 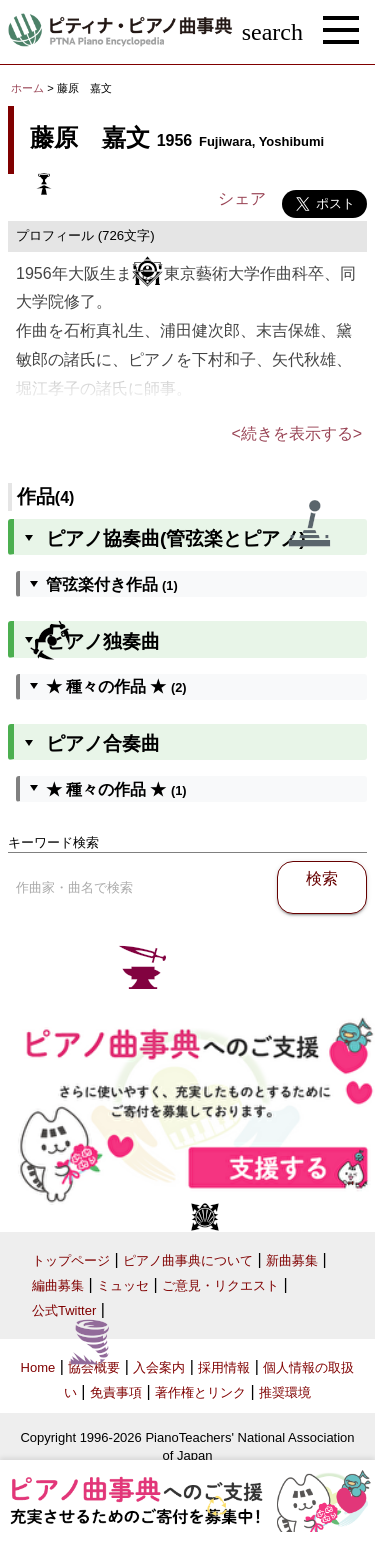 What do you see at coordinates (50, 640) in the screenshot?
I see `select rogue character class` at bounding box center [50, 640].